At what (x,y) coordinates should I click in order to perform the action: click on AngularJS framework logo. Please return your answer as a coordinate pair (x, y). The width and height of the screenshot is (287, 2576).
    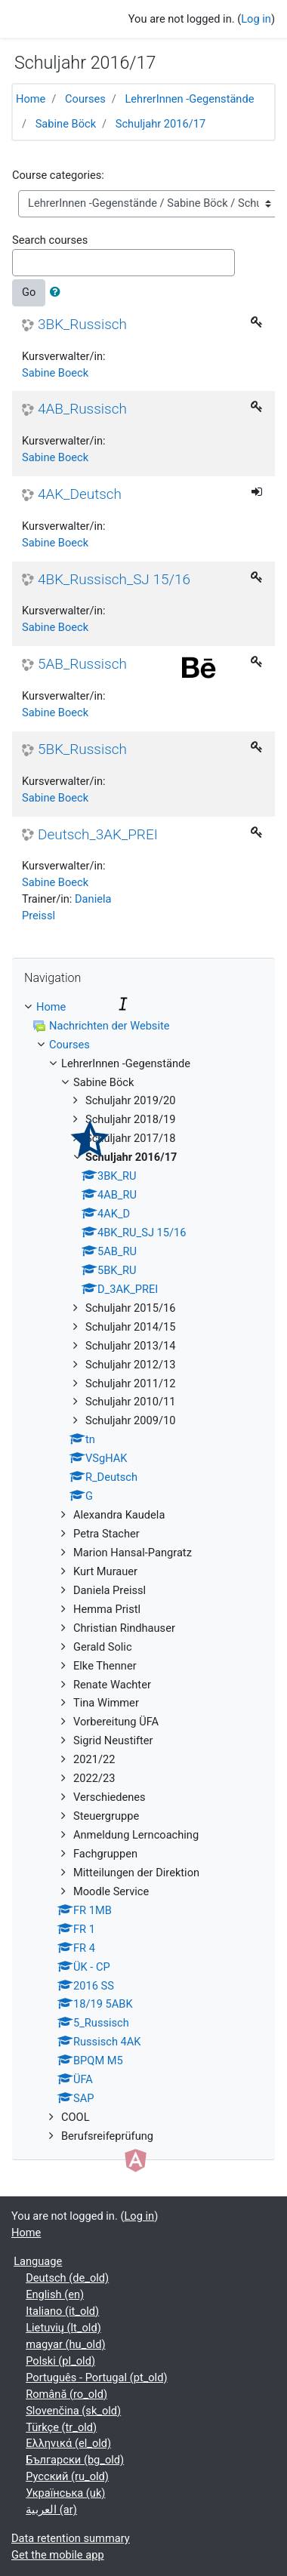
    Looking at the image, I should click on (135, 2160).